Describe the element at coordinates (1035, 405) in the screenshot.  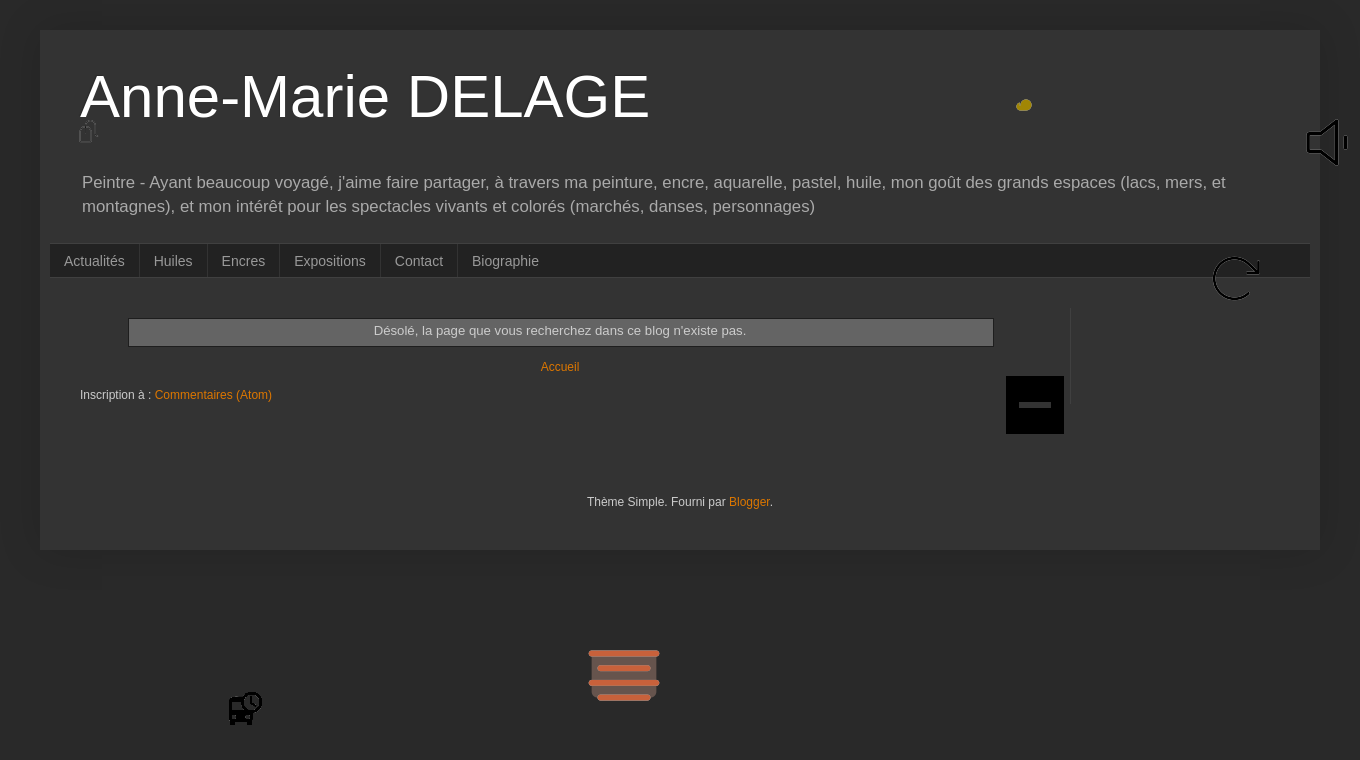
I see `indicates partial selection in a group of items` at that location.